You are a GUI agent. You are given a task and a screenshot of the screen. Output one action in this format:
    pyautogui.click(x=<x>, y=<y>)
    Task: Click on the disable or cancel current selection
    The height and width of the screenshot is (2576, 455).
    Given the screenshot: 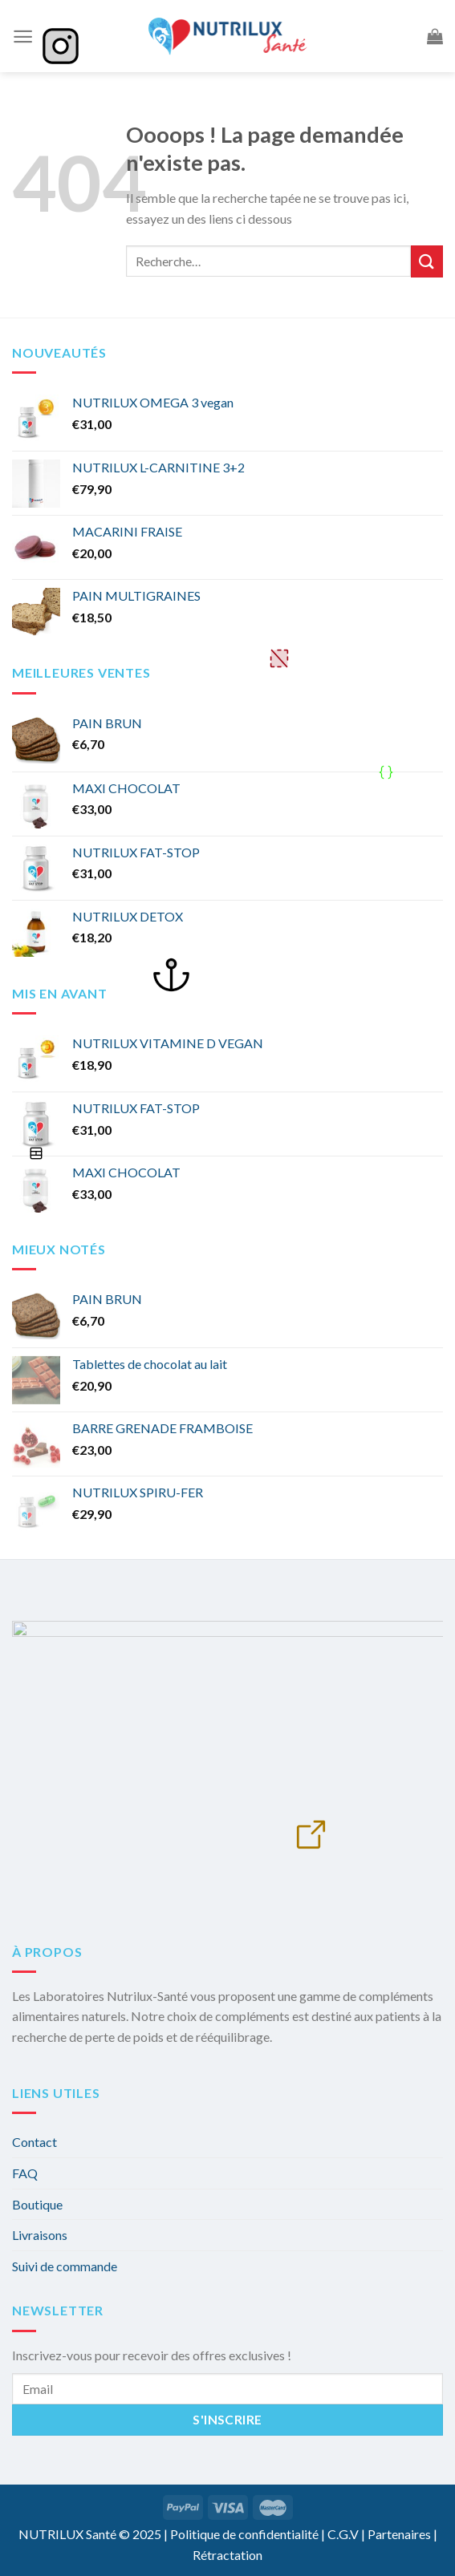 What is the action you would take?
    pyautogui.click(x=279, y=658)
    